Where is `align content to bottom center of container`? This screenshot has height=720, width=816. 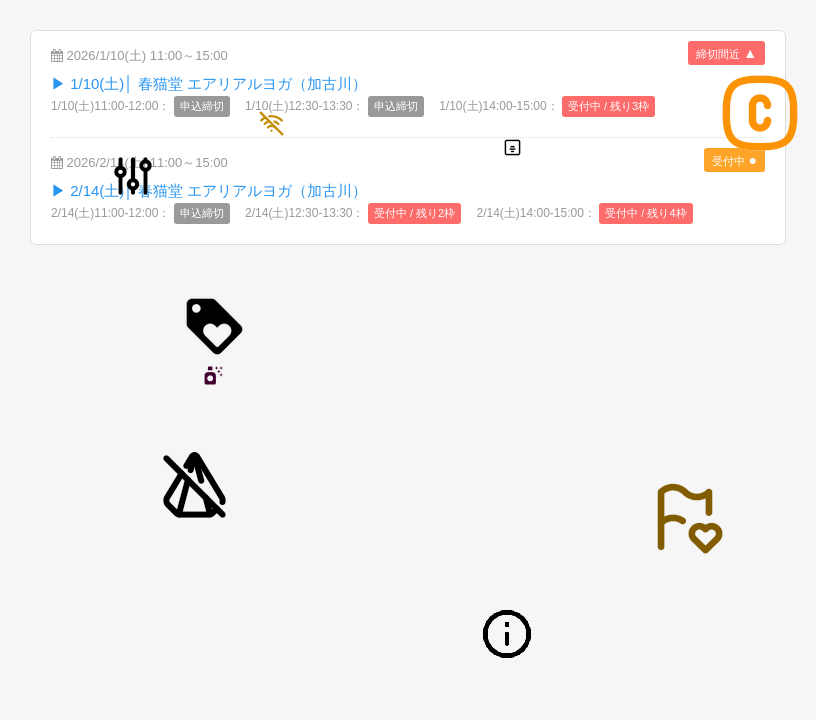
align content to bottom center of container is located at coordinates (512, 147).